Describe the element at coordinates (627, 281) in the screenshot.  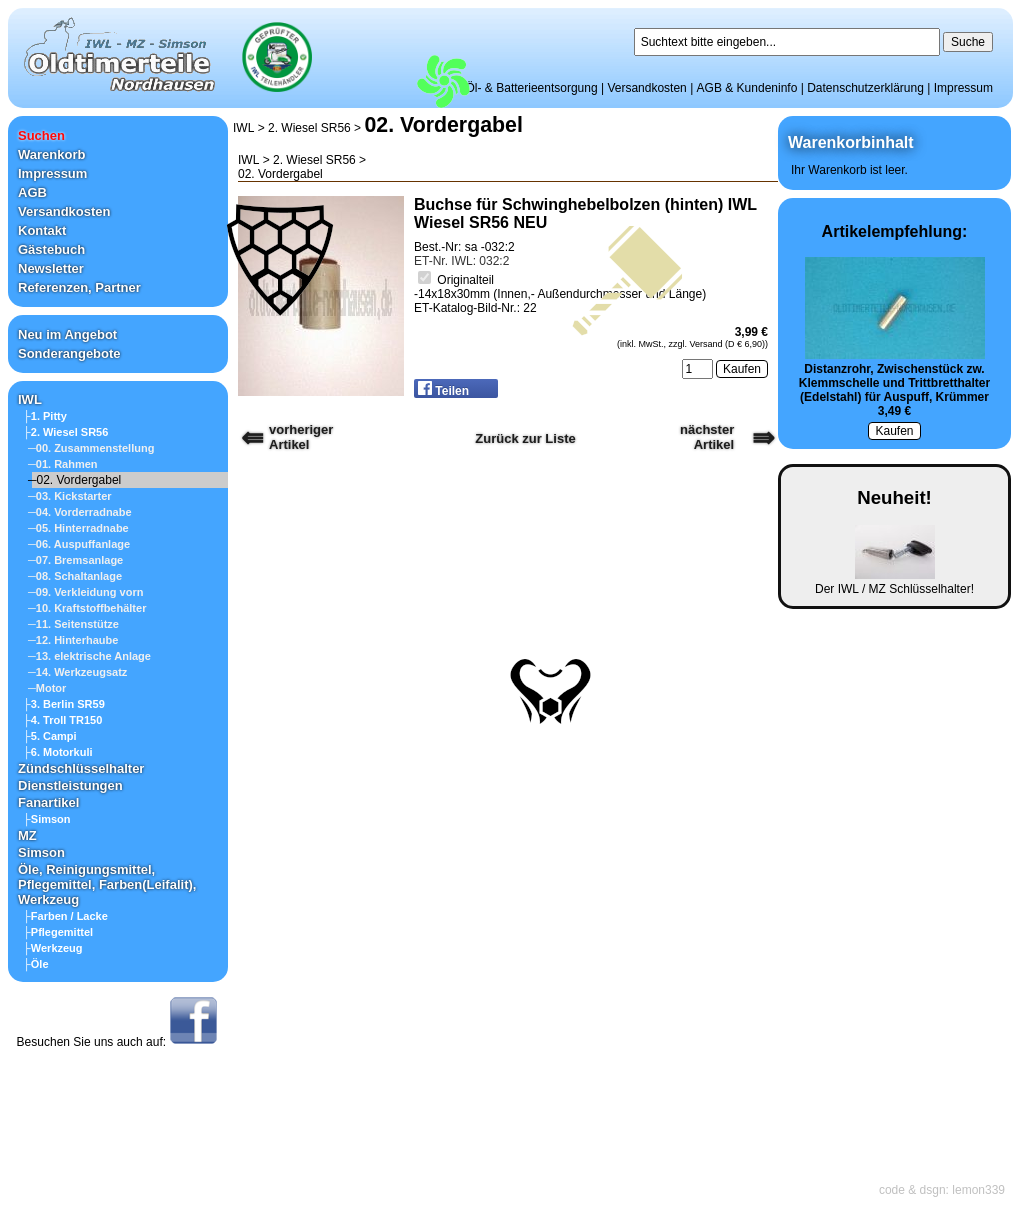
I see `access Thor or Norse mythology-themed content` at that location.